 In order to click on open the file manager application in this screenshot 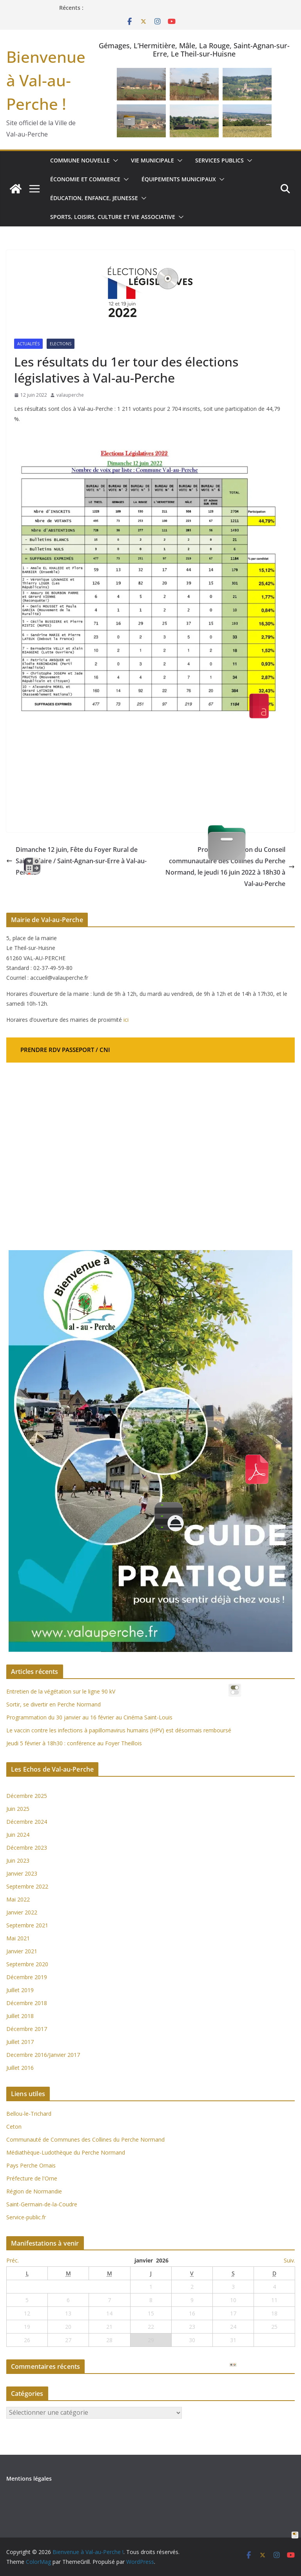, I will do `click(129, 120)`.